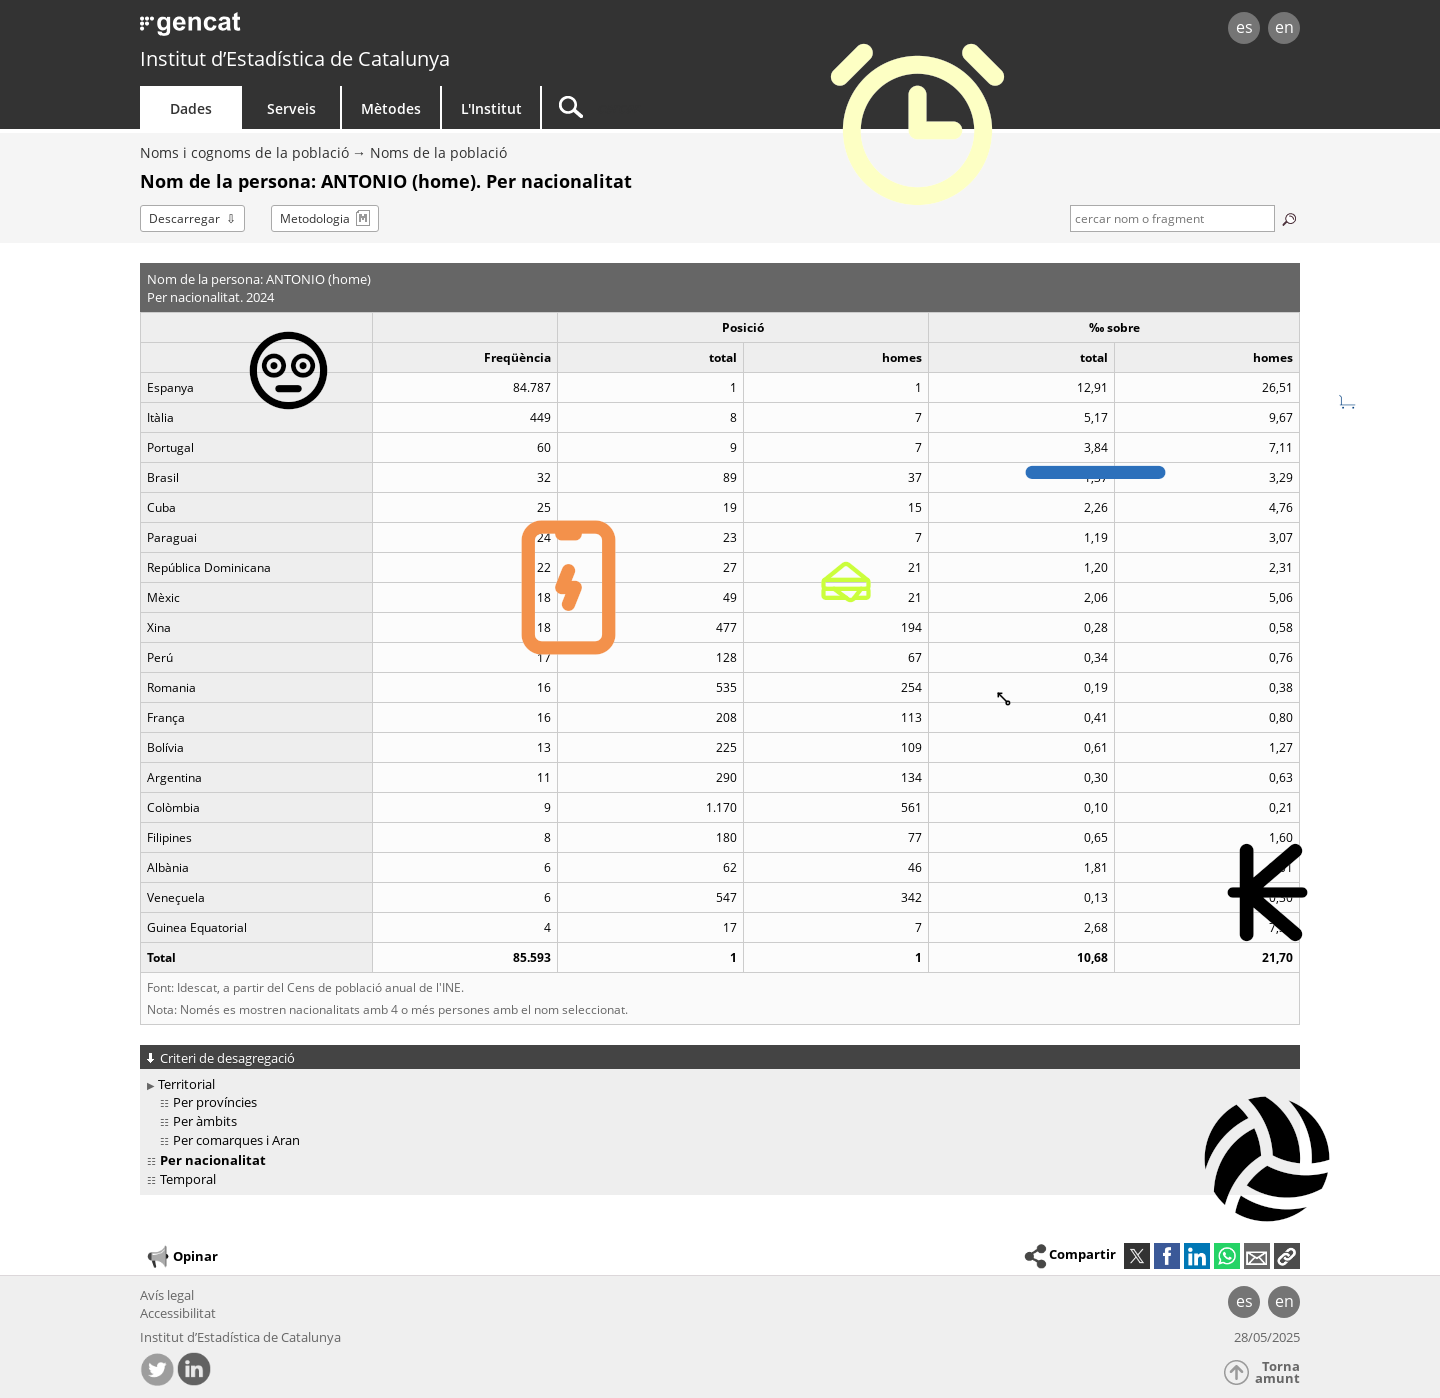 This screenshot has width=1440, height=1398. Describe the element at coordinates (1267, 892) in the screenshot. I see `indicates Lao kip currency` at that location.